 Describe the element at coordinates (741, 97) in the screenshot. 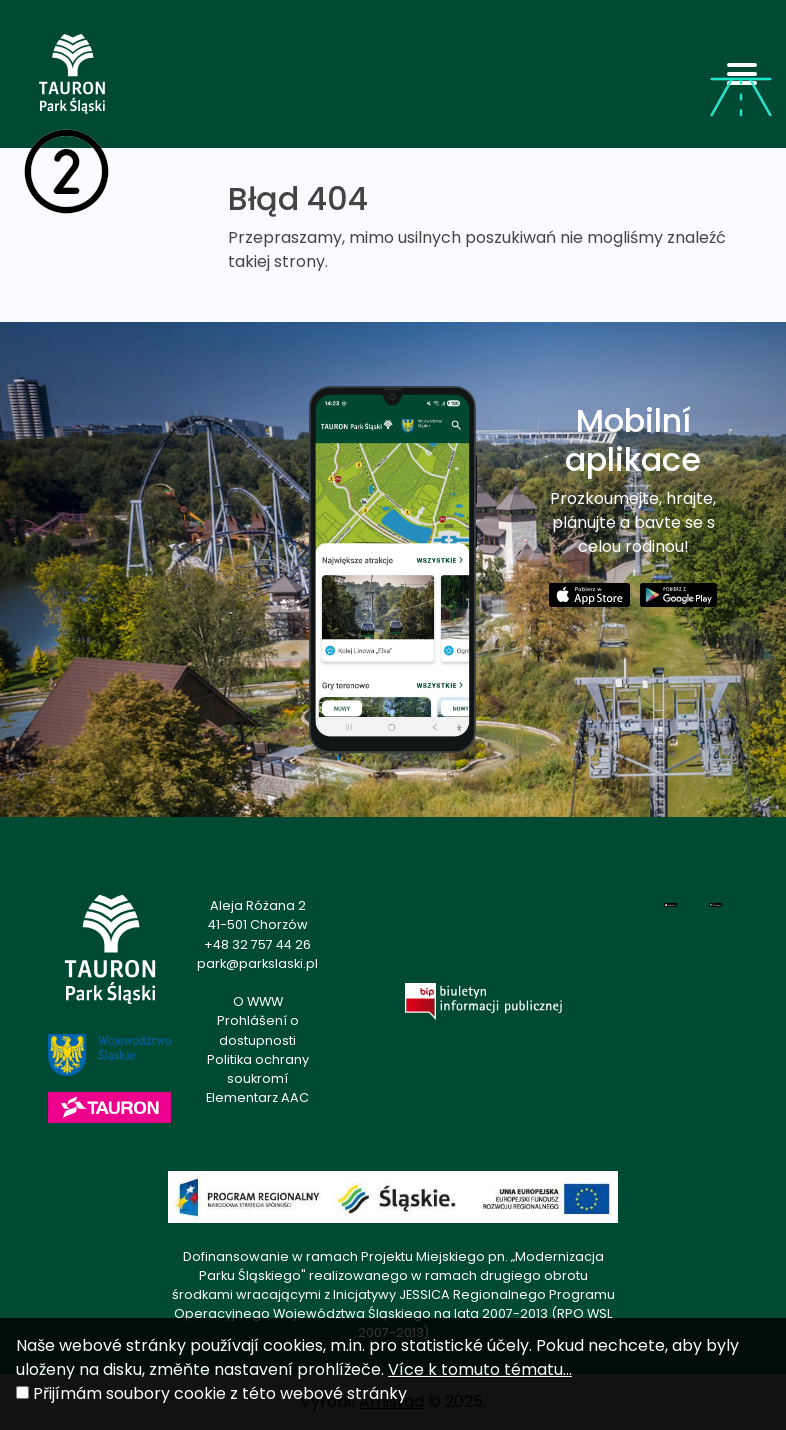

I see `view directions or navigation` at that location.